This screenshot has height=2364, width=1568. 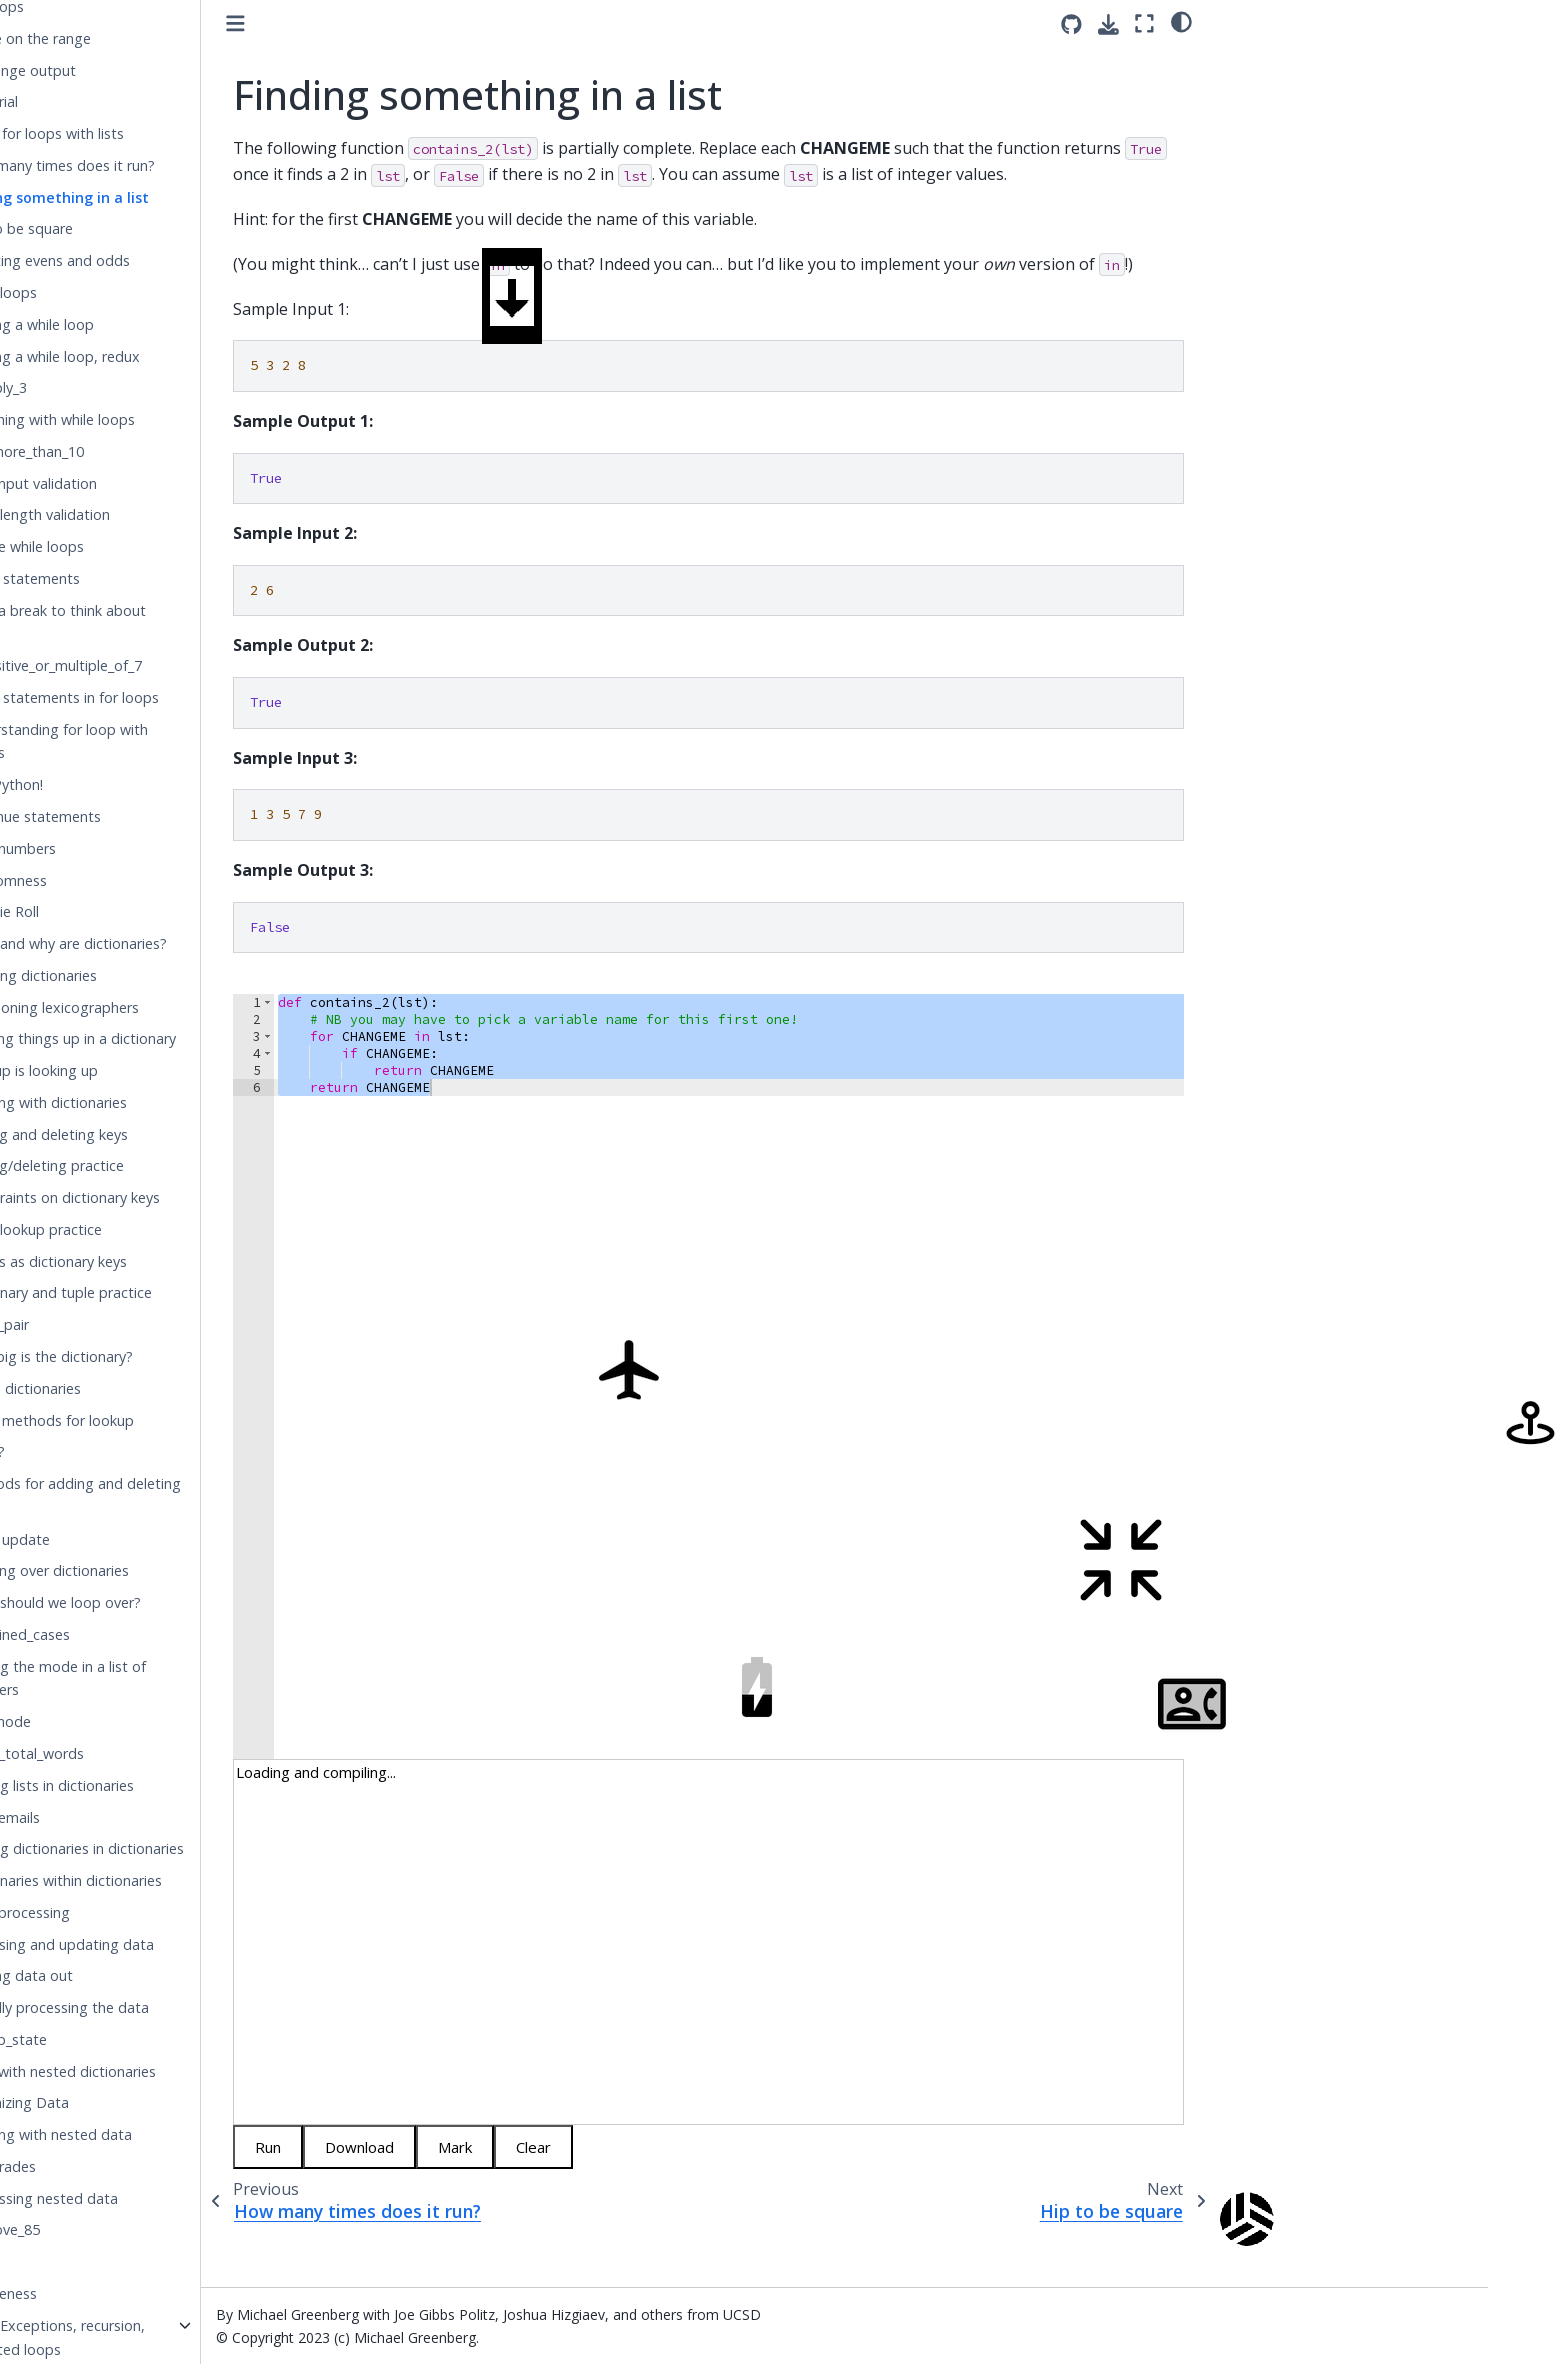 I want to click on system update available for download, so click(x=512, y=296).